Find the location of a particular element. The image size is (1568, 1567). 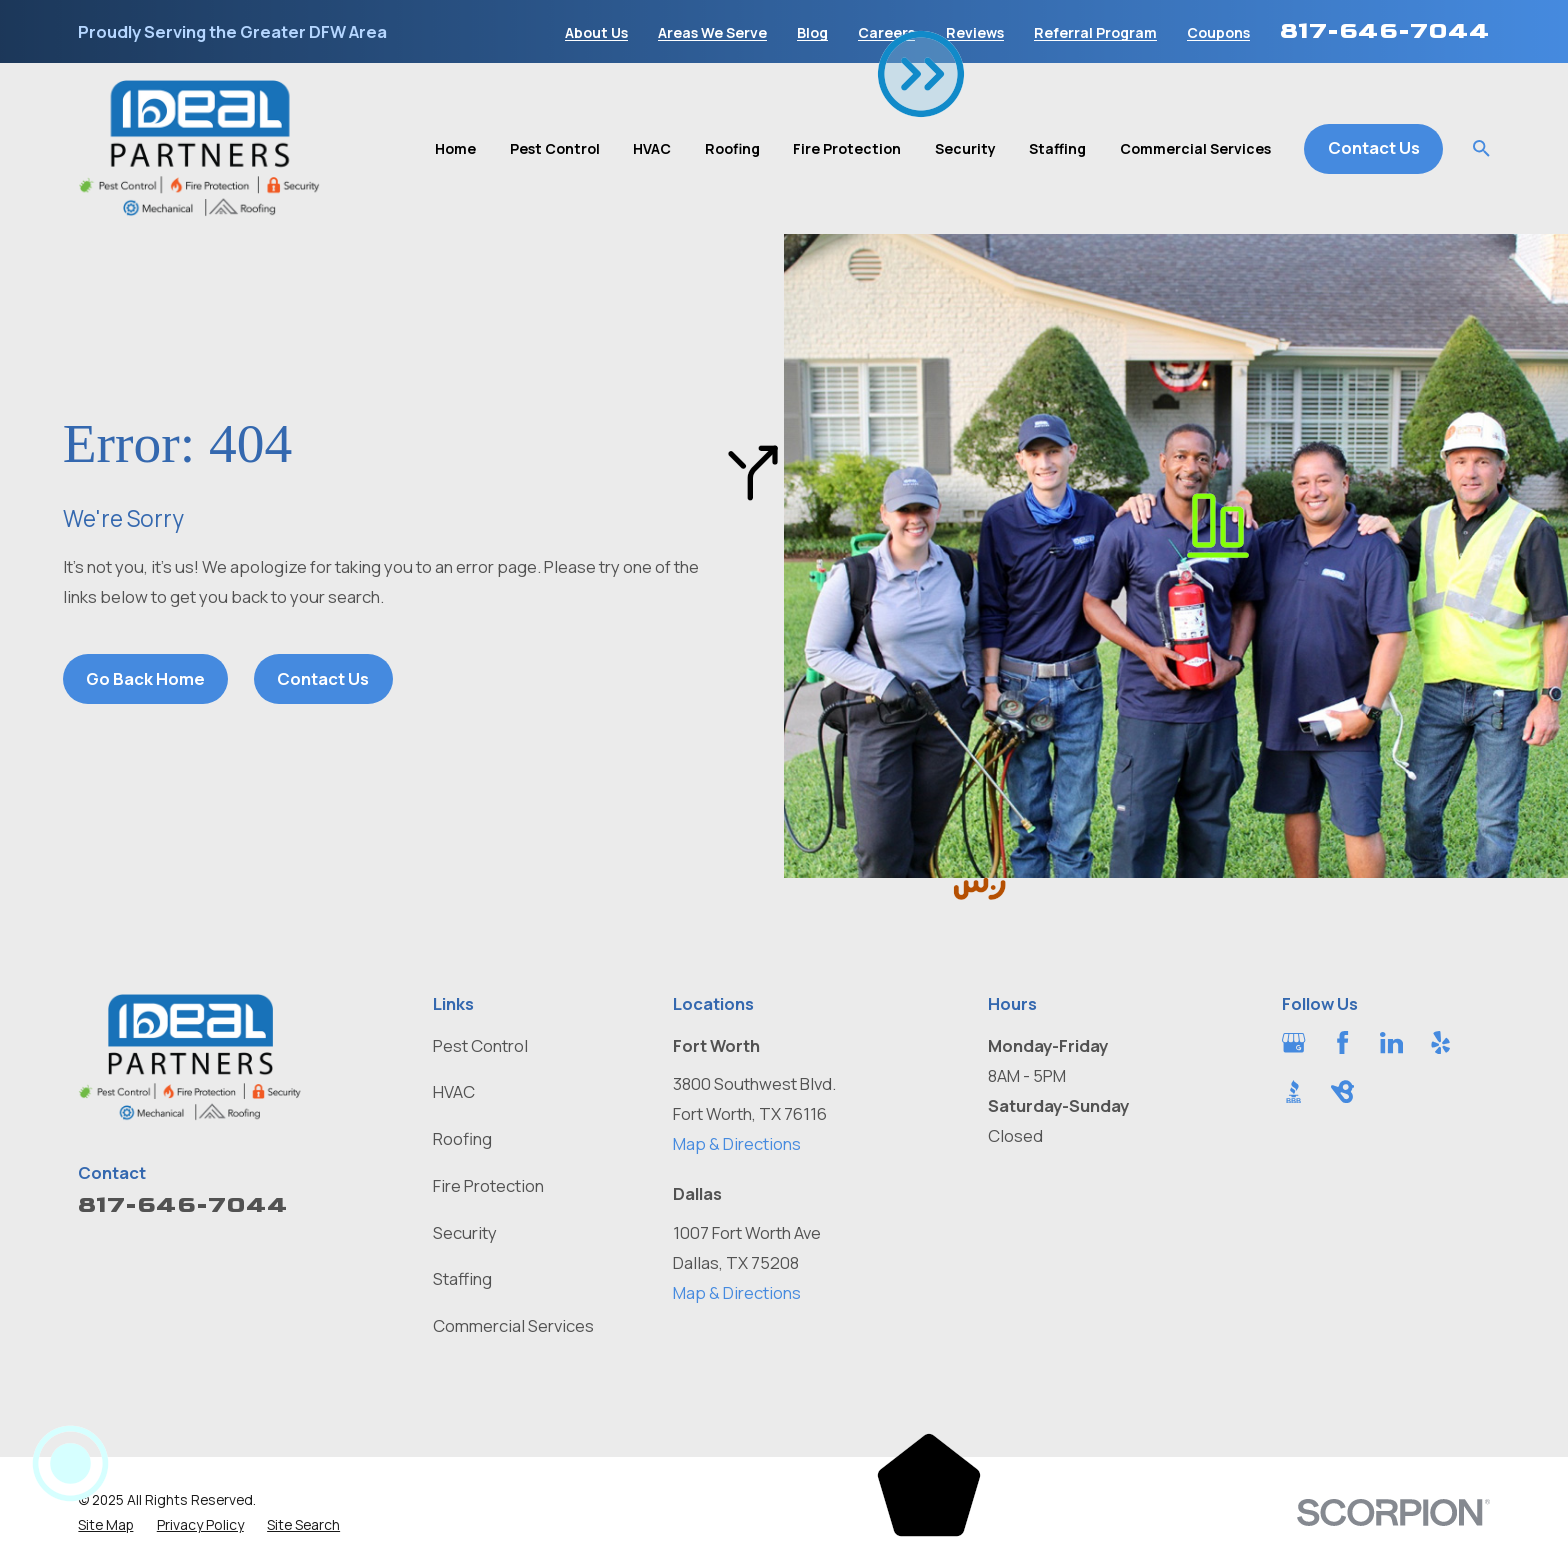

bear right at the fork is located at coordinates (753, 473).